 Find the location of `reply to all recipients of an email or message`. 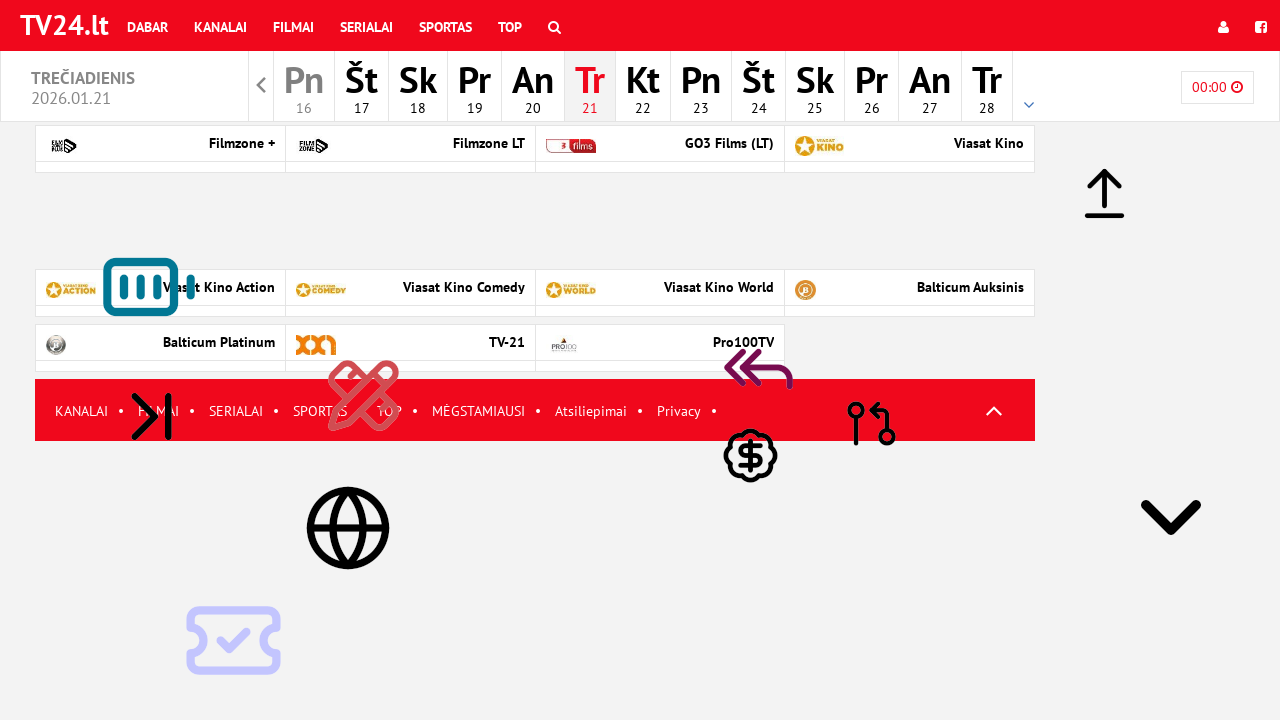

reply to all recipients of an email or message is located at coordinates (758, 367).